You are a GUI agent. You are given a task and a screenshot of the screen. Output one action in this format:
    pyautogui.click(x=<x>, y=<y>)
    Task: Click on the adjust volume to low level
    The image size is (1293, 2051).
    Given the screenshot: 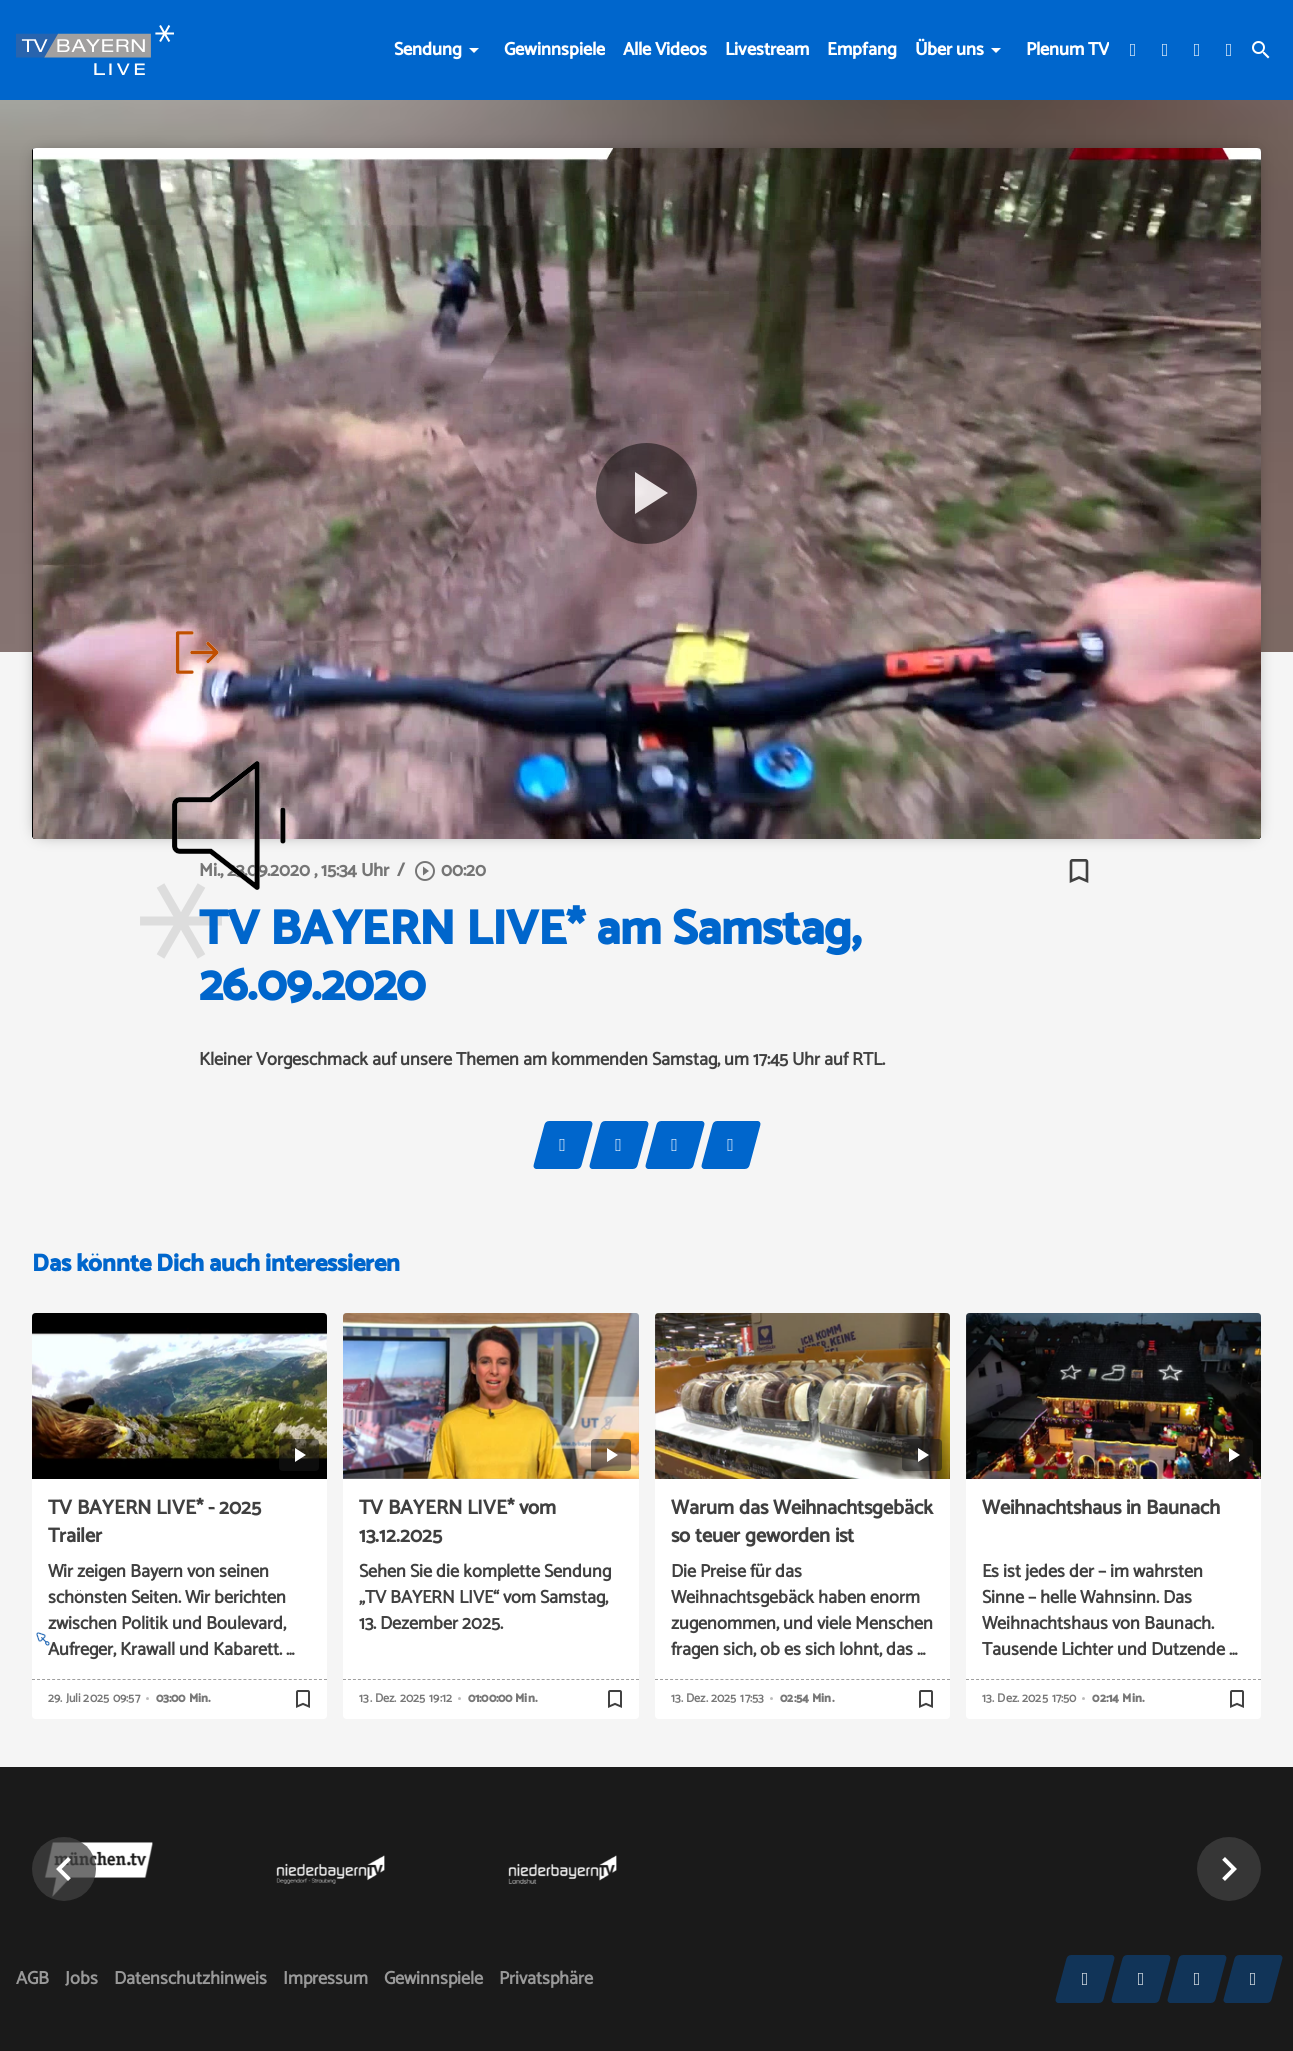 What is the action you would take?
    pyautogui.click(x=236, y=825)
    